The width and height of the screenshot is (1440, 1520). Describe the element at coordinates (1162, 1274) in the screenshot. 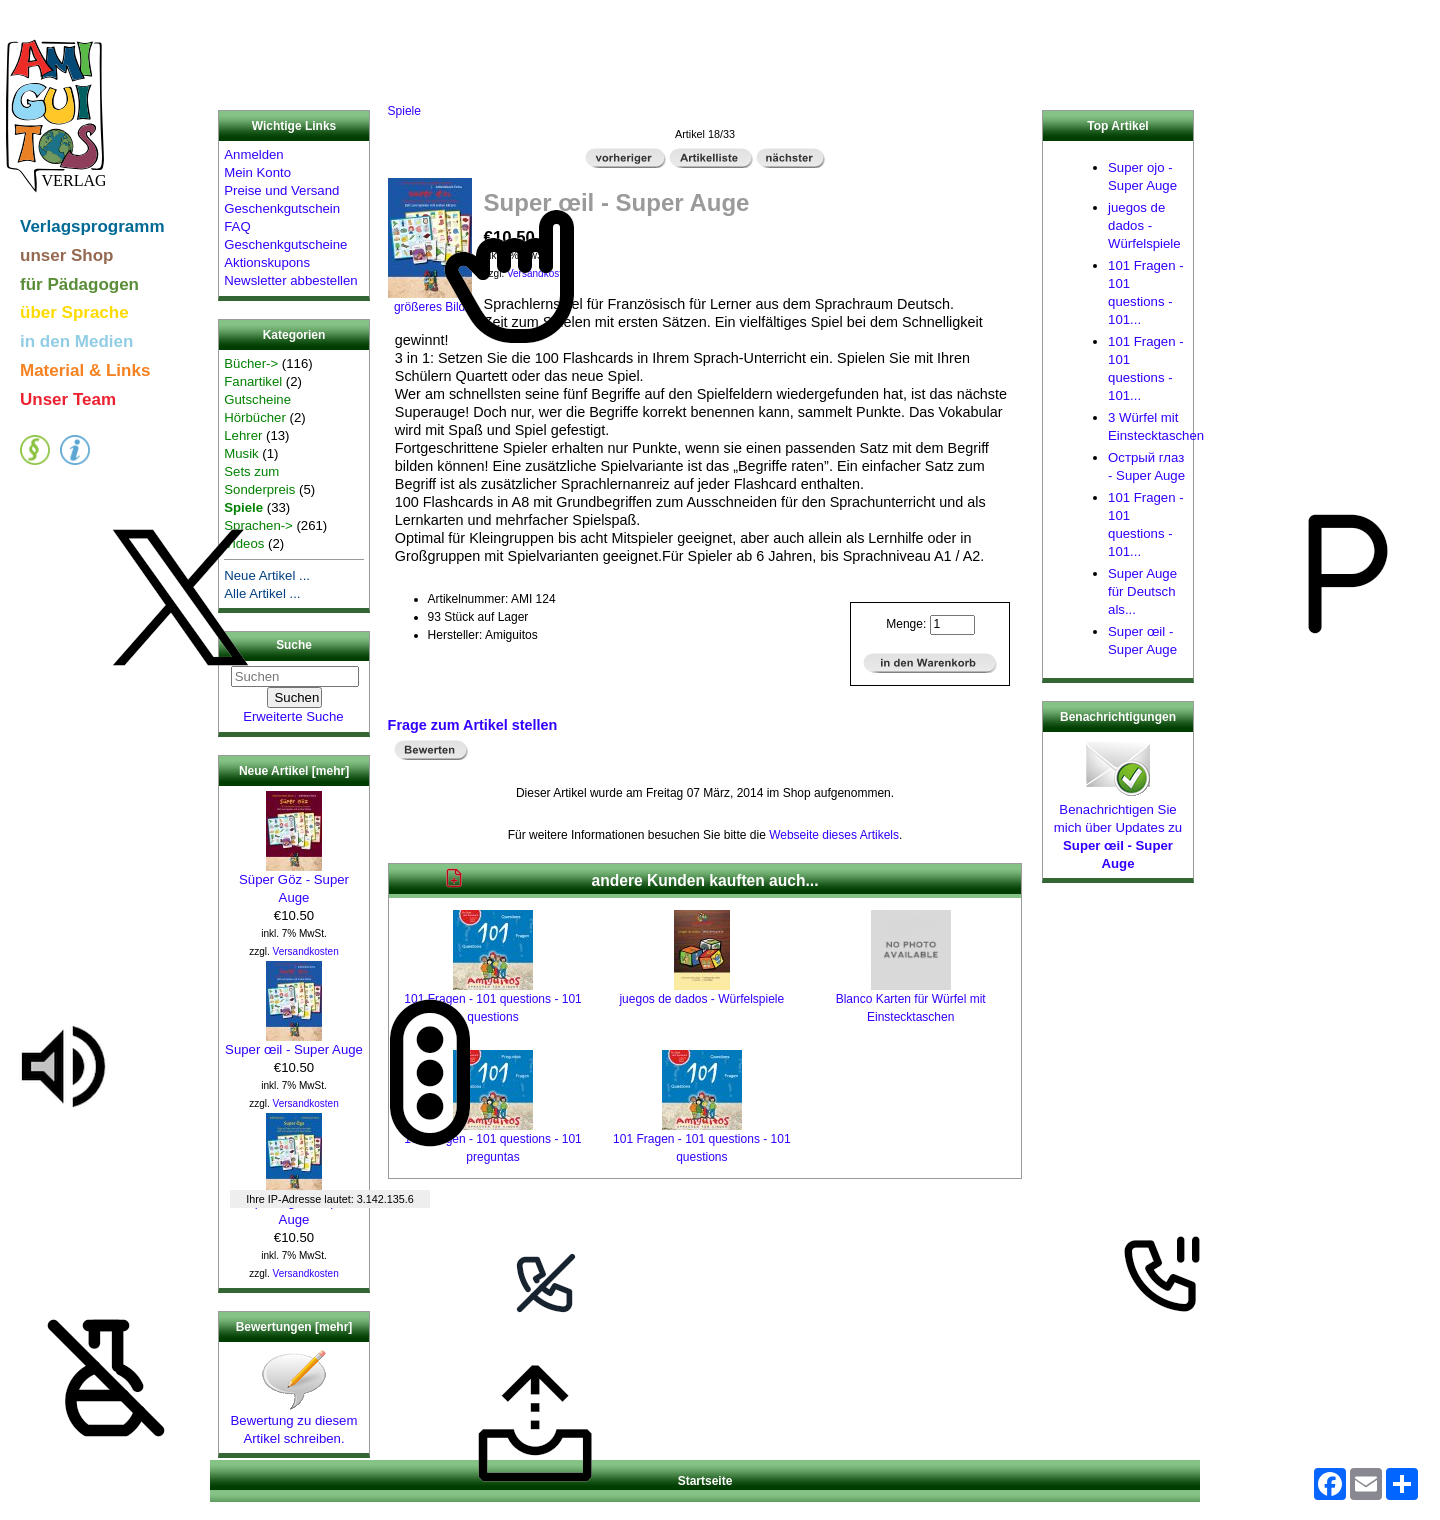

I see `pause an active phone call` at that location.